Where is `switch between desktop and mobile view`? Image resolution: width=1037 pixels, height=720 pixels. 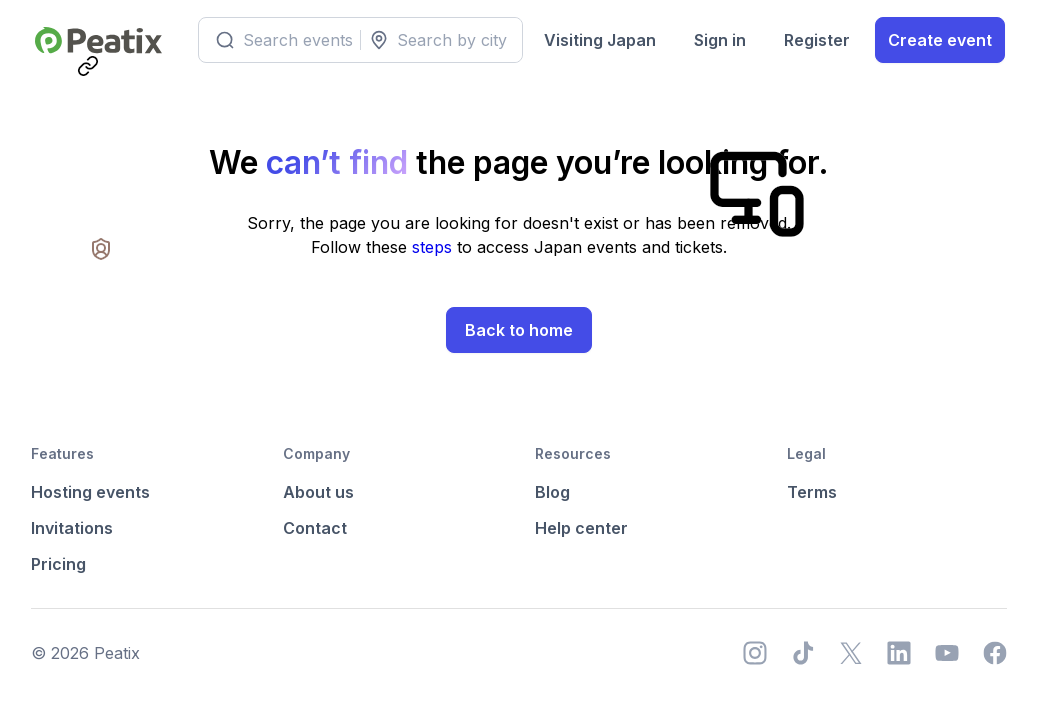
switch between desktop and mobile view is located at coordinates (757, 190).